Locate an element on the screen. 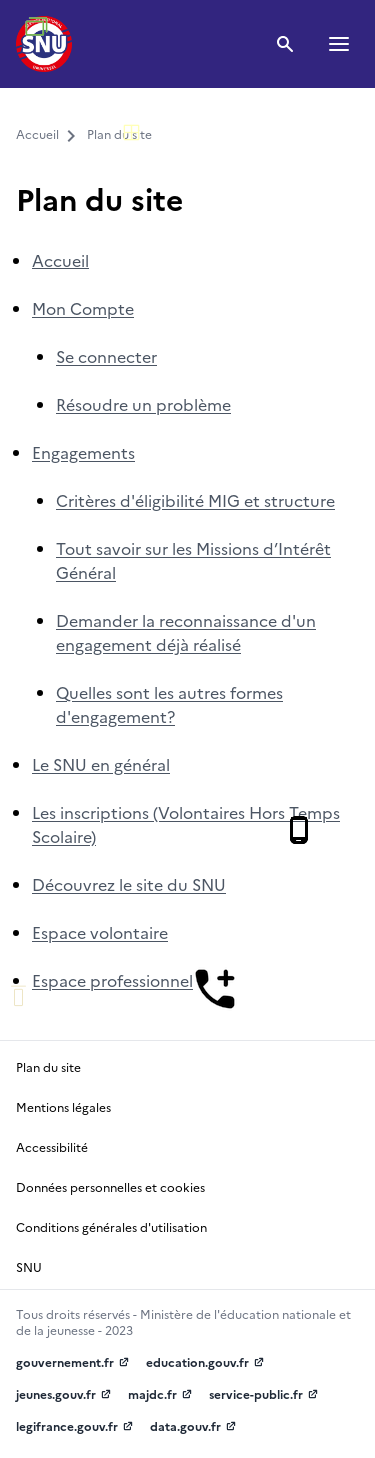  add a new contact to your phone is located at coordinates (215, 989).